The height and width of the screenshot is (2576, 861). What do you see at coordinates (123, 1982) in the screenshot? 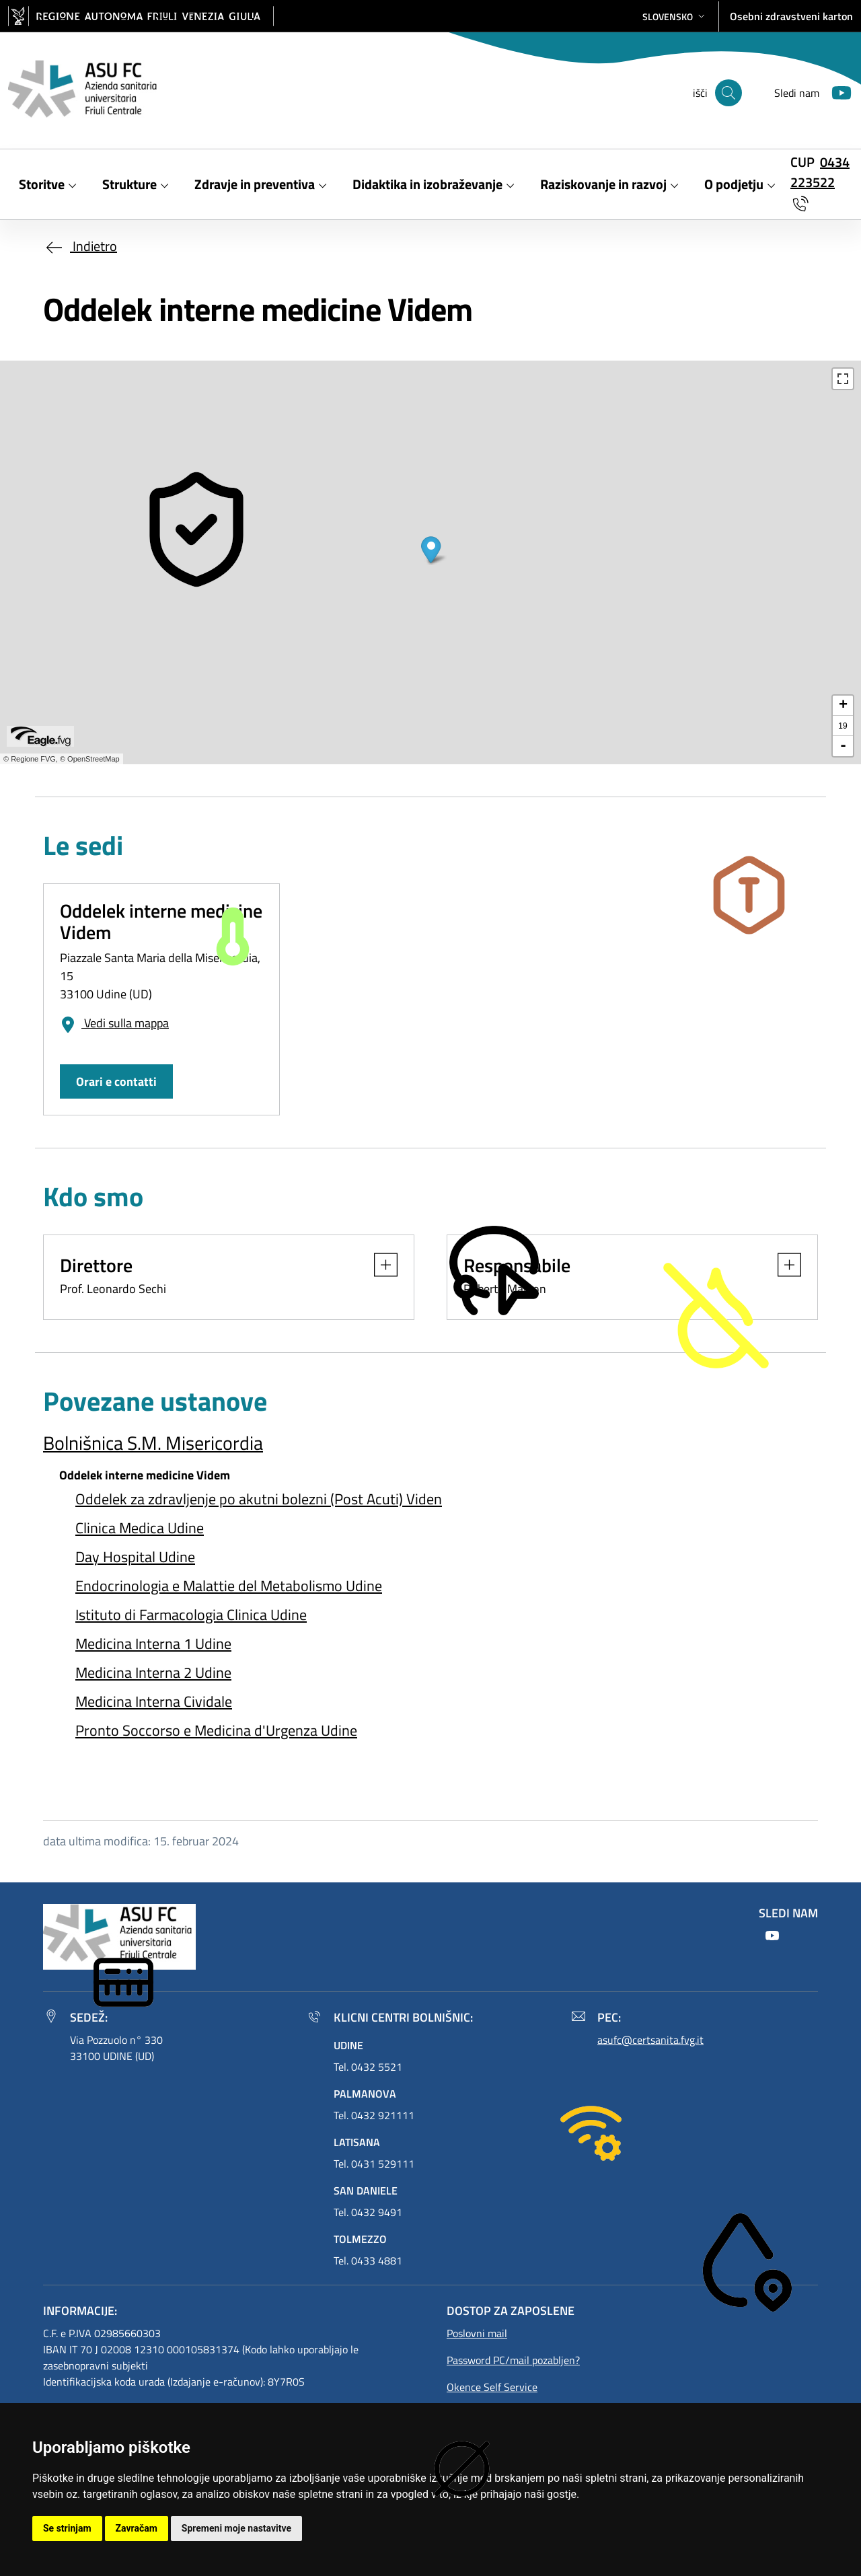
I see `open music keyboard or piano tool` at bounding box center [123, 1982].